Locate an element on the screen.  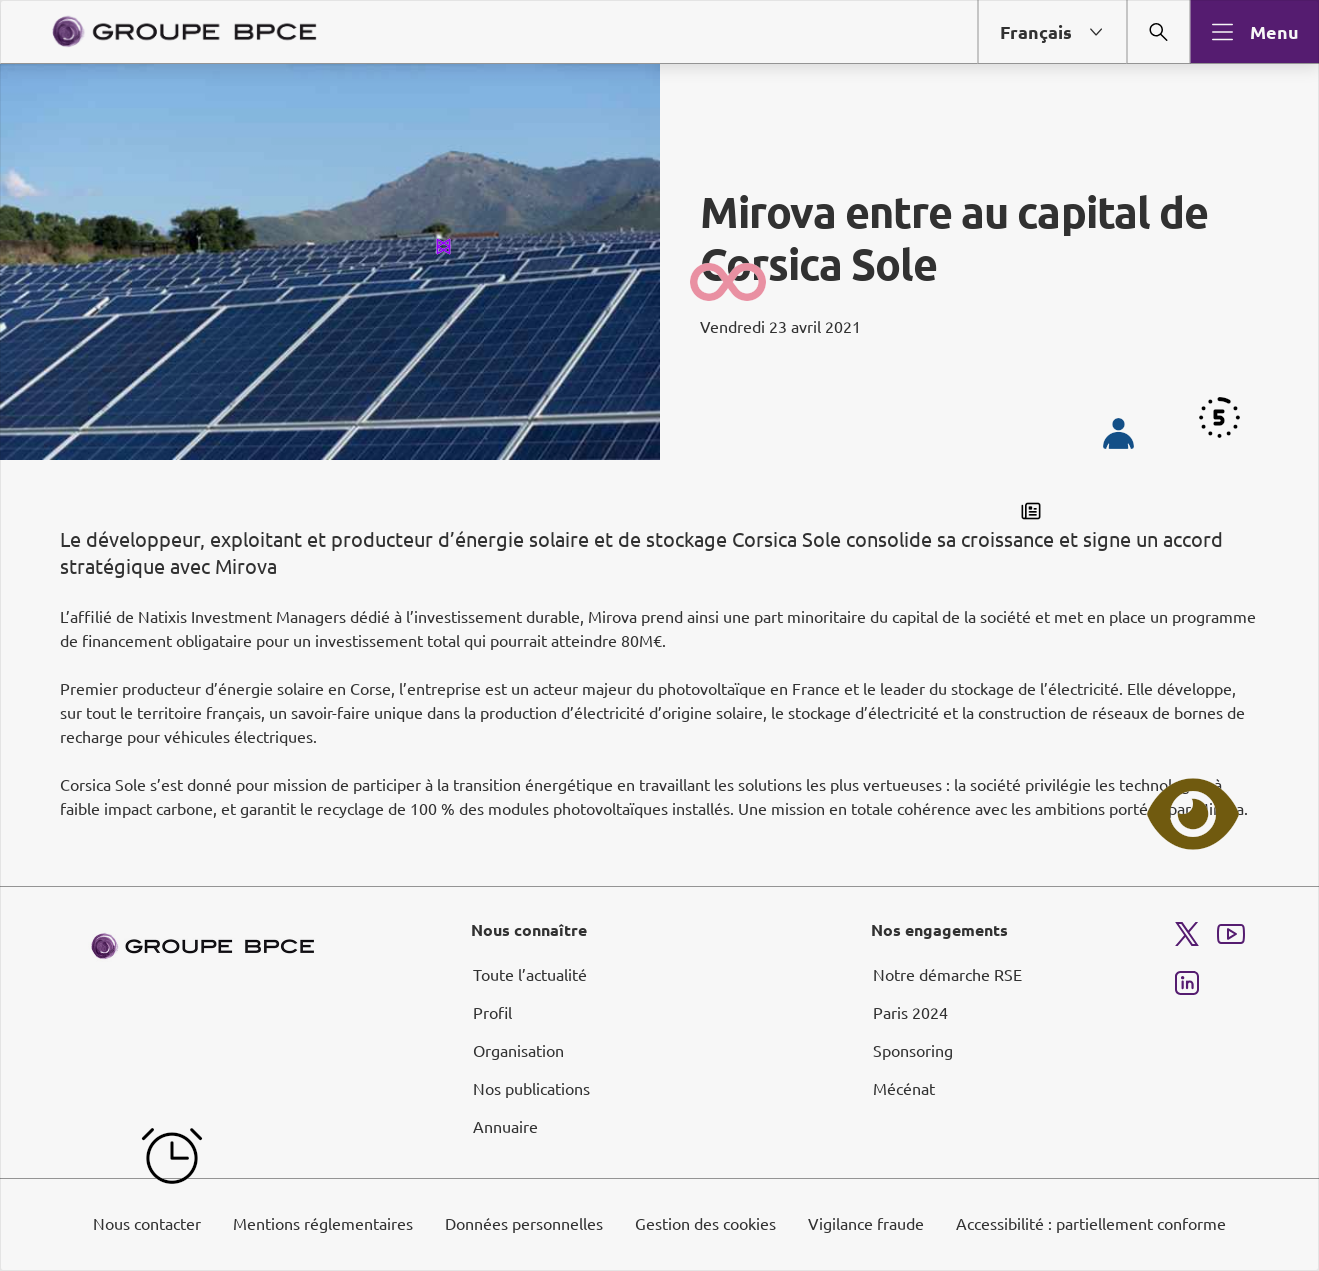
set timer or countdown for 5 minutes is located at coordinates (1219, 417).